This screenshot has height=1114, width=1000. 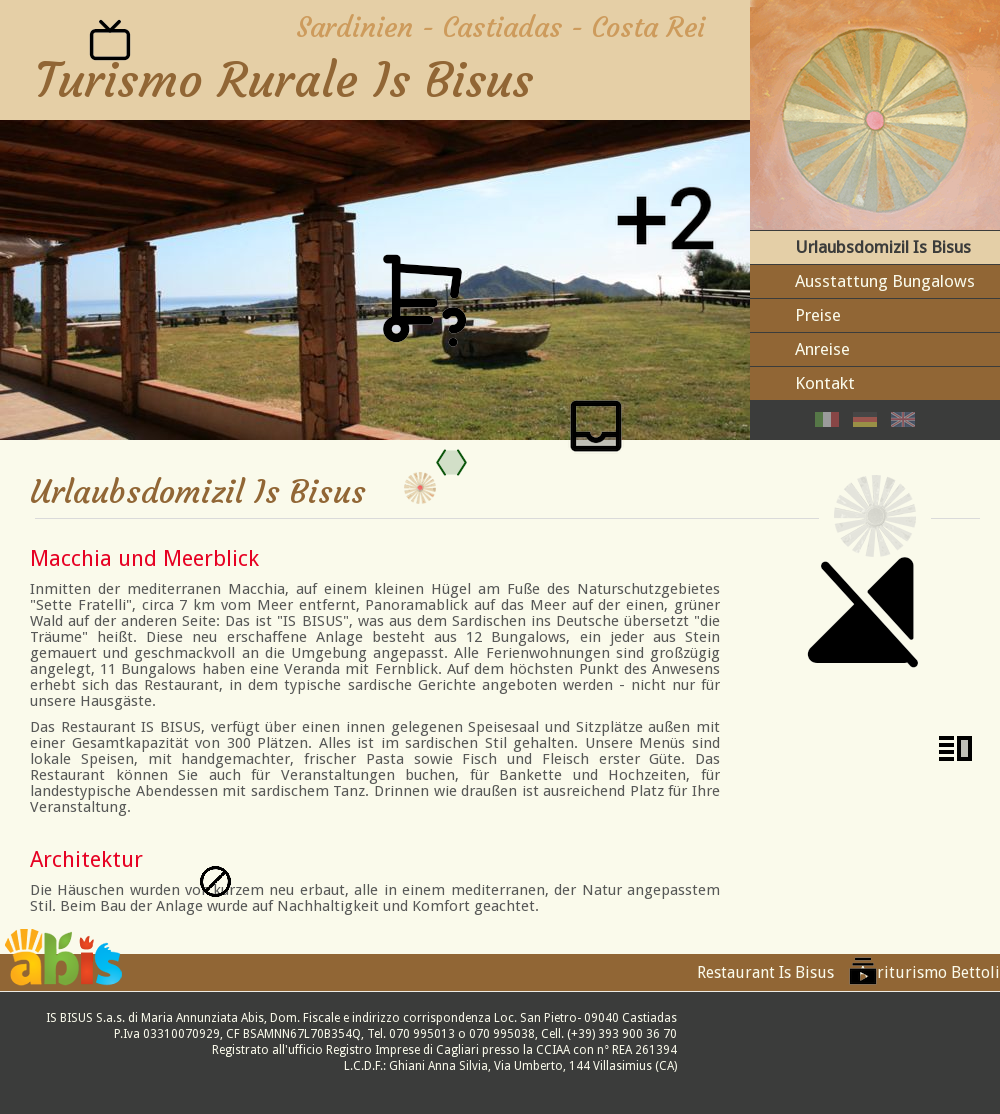 I want to click on block or ban a user, so click(x=215, y=881).